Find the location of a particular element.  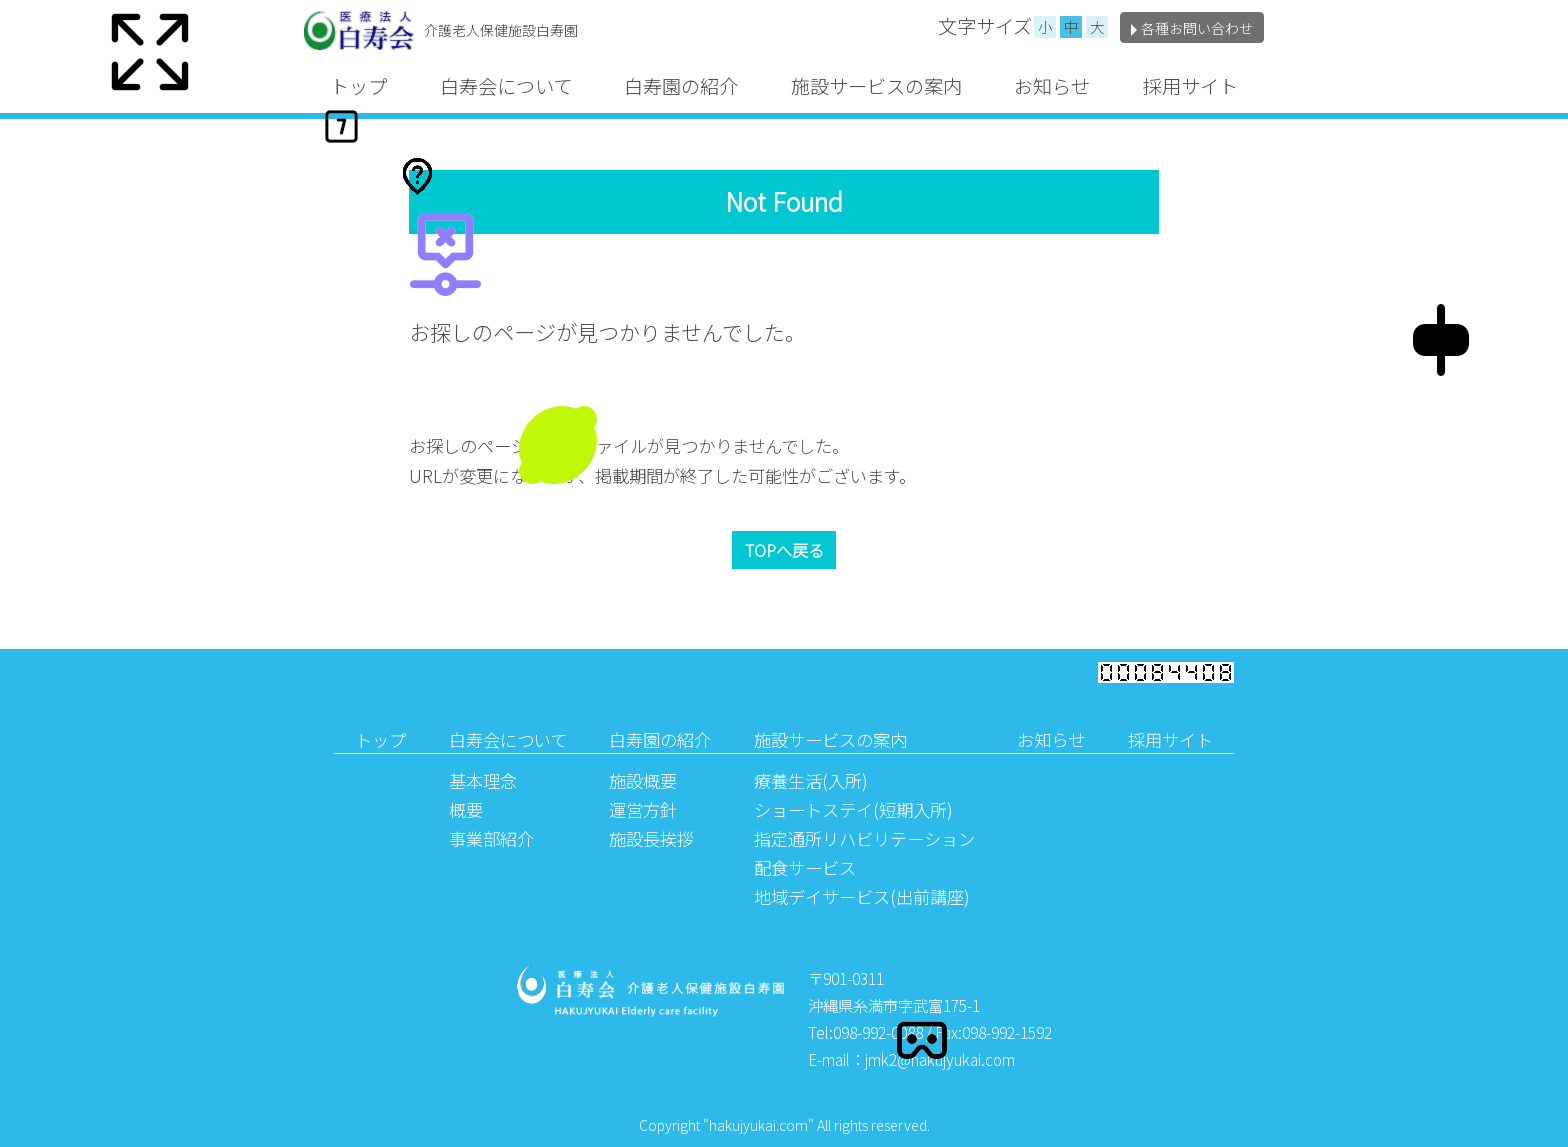

indicates citrus or lemon flavor is located at coordinates (558, 445).